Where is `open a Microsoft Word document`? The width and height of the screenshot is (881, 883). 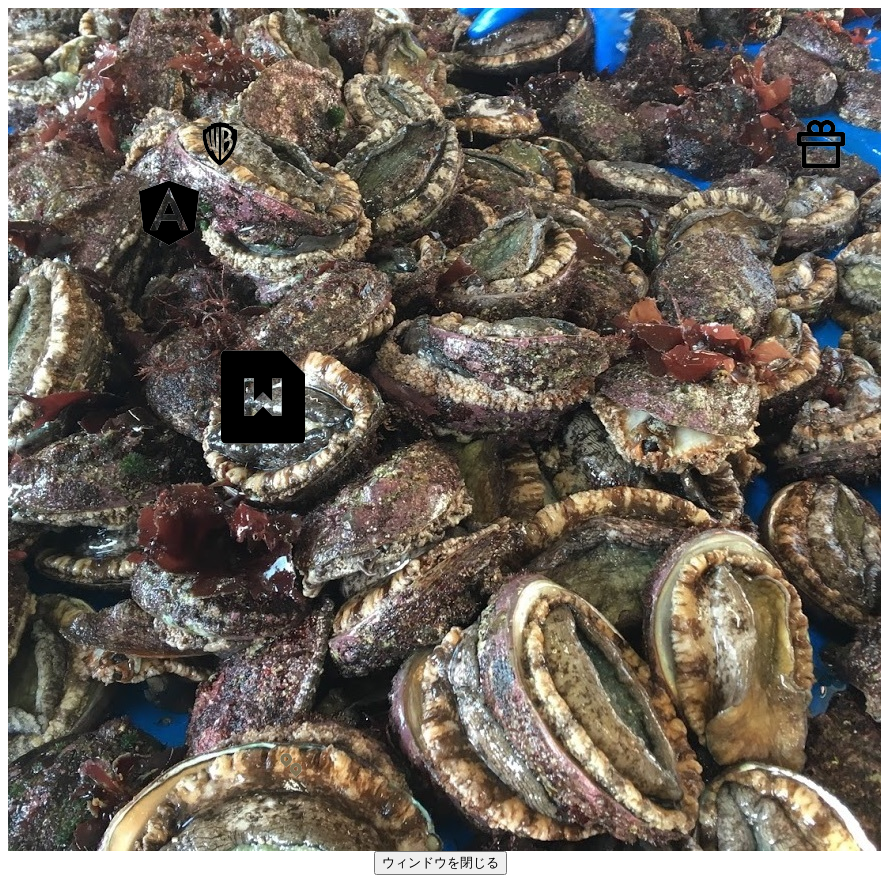
open a Microsoft Word document is located at coordinates (263, 397).